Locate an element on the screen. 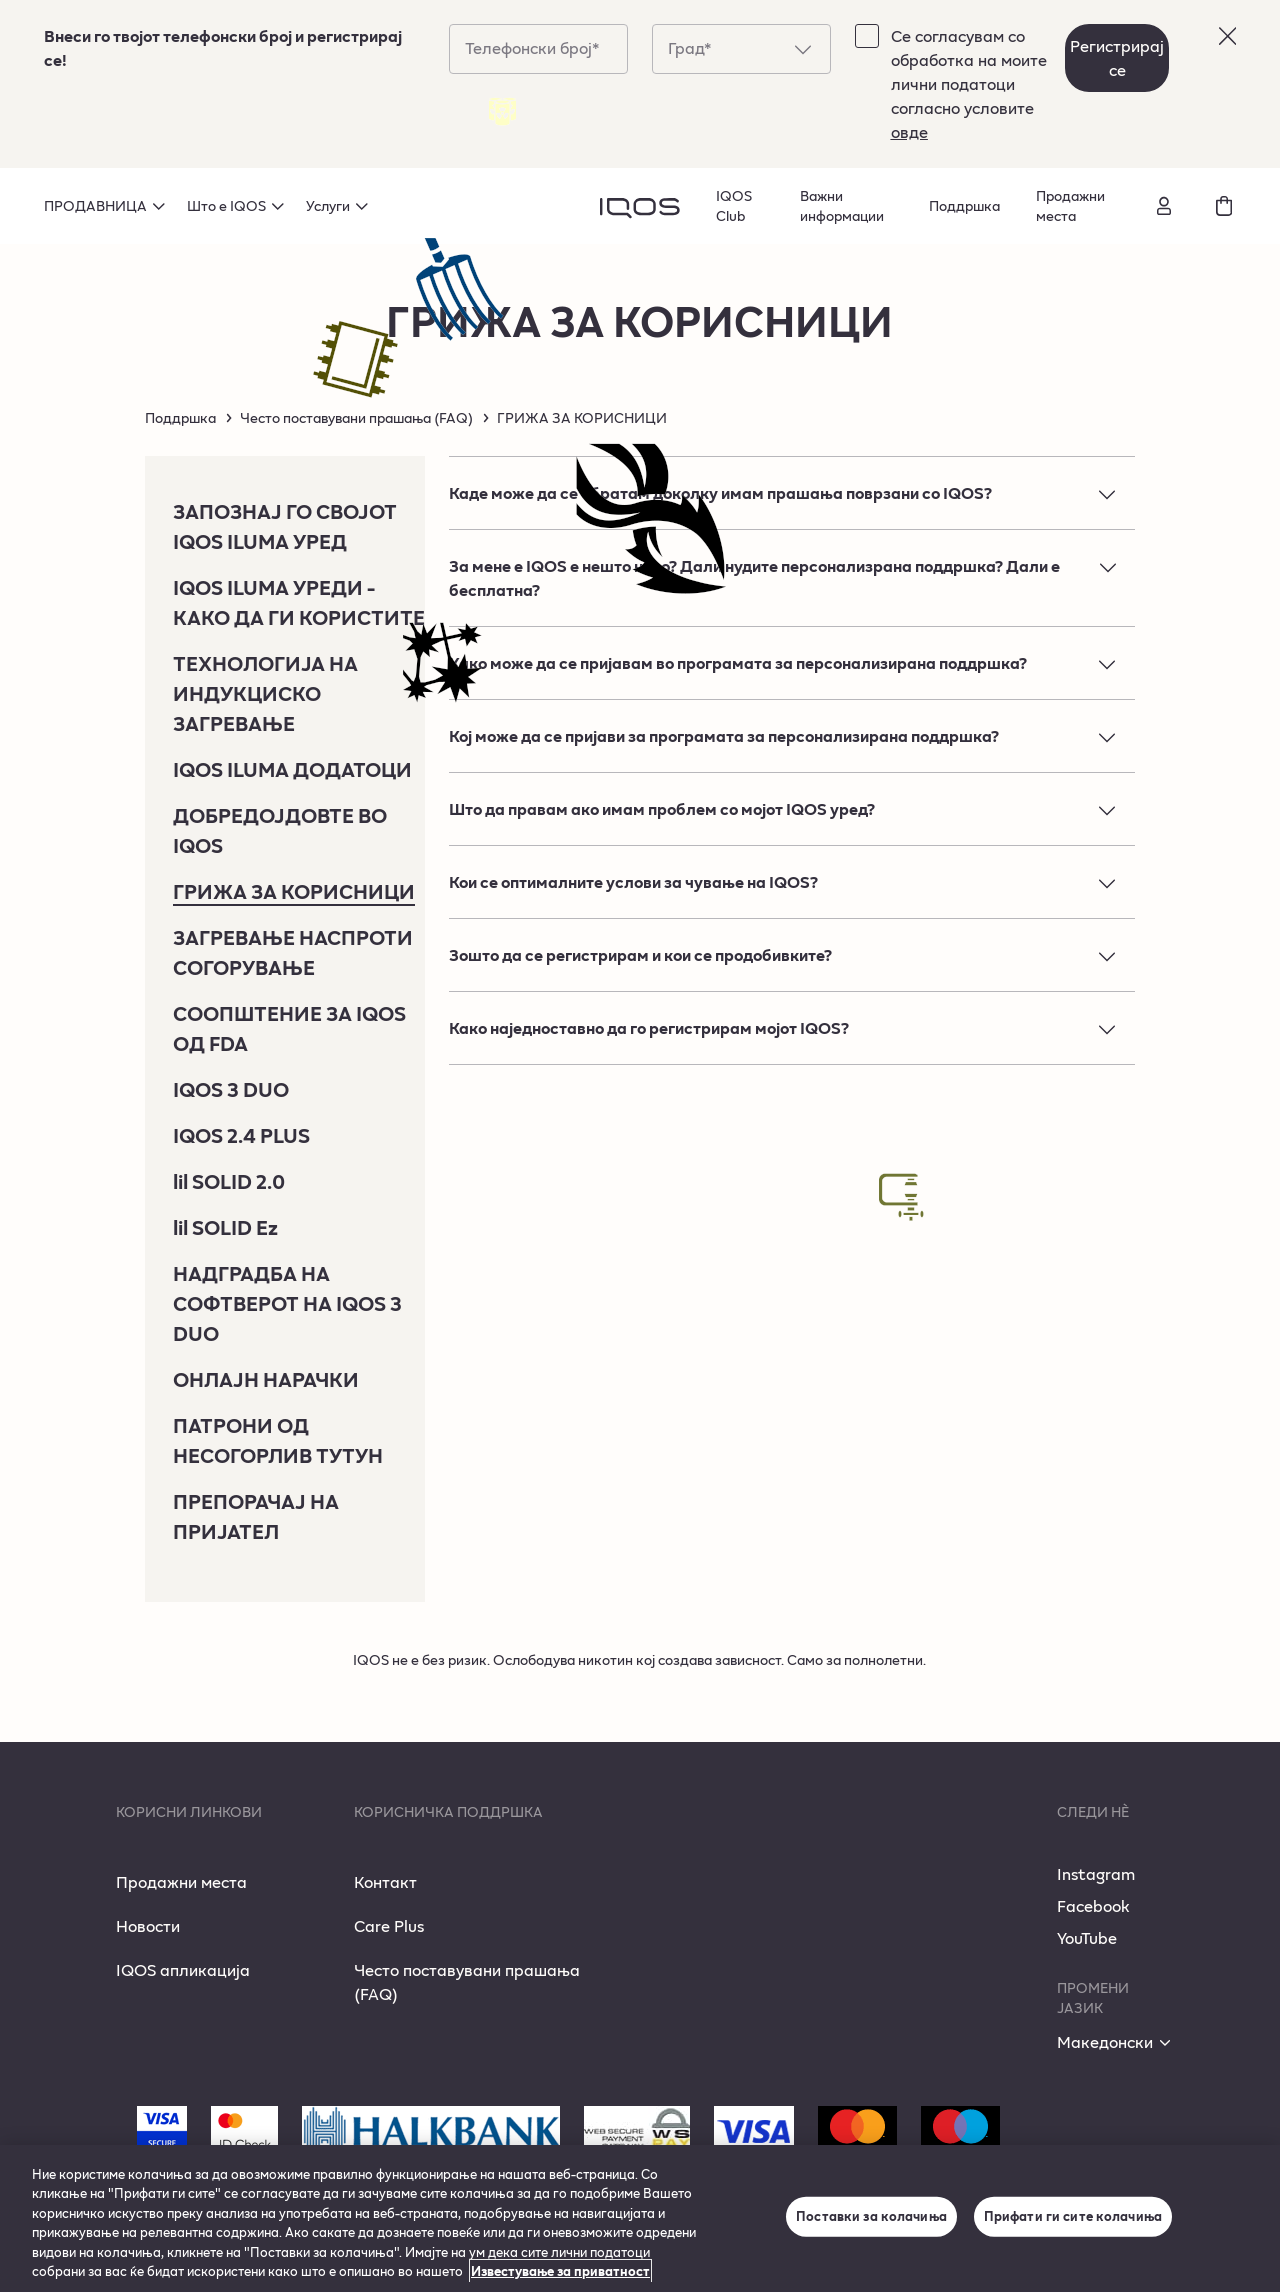 The height and width of the screenshot is (2292, 1280). view hardware or processor information is located at coordinates (355, 360).